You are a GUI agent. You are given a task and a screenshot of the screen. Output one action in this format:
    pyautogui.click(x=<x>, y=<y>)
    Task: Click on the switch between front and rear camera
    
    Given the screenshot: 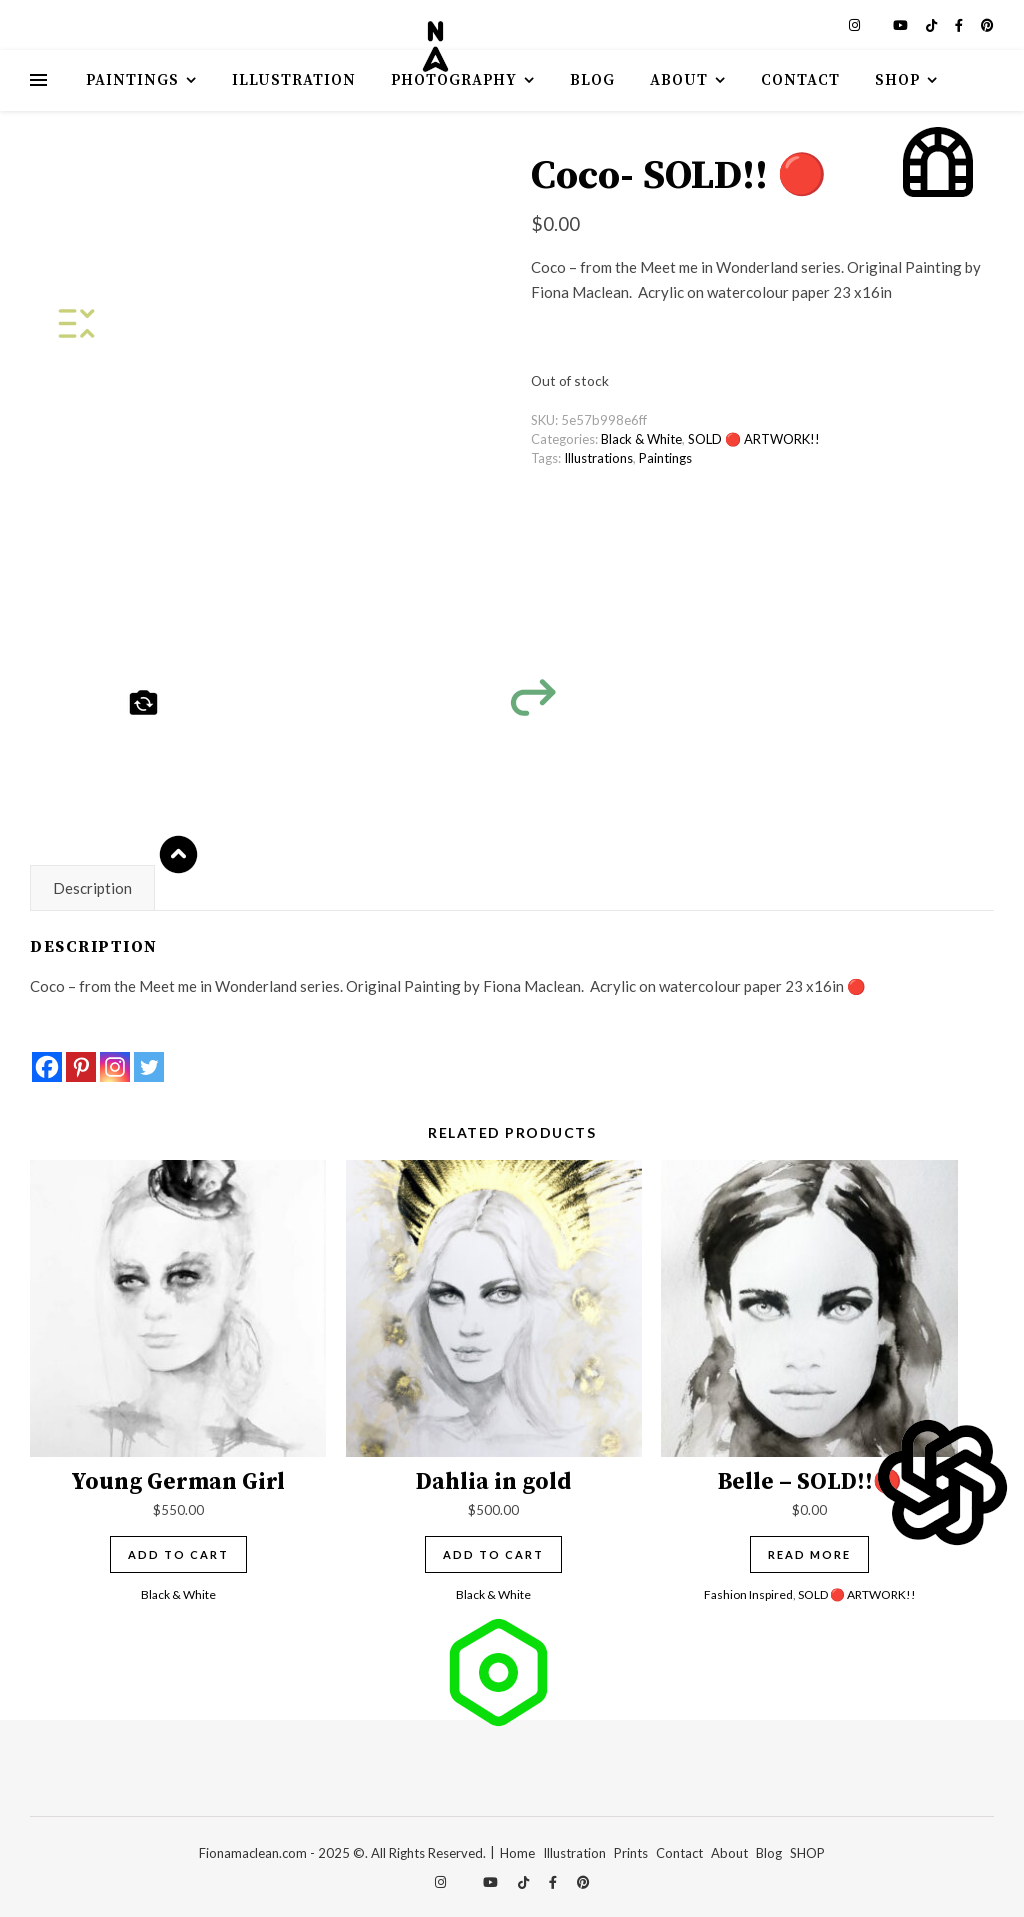 What is the action you would take?
    pyautogui.click(x=143, y=702)
    